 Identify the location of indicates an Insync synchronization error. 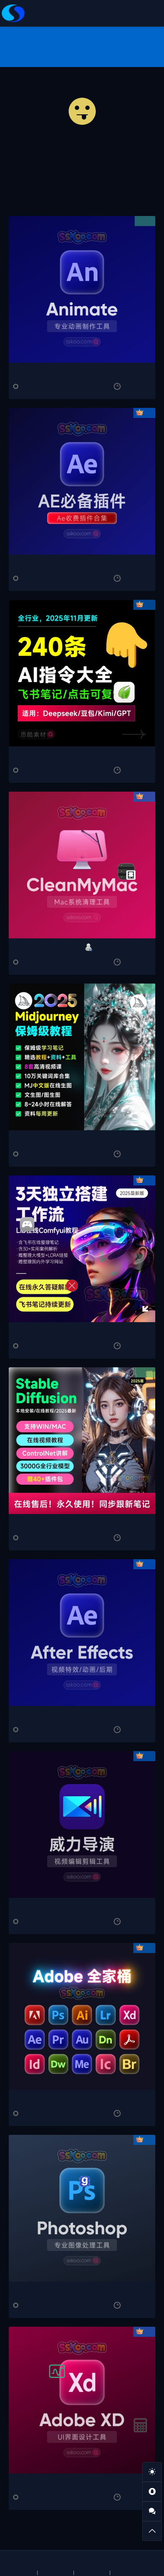
(72, 1285).